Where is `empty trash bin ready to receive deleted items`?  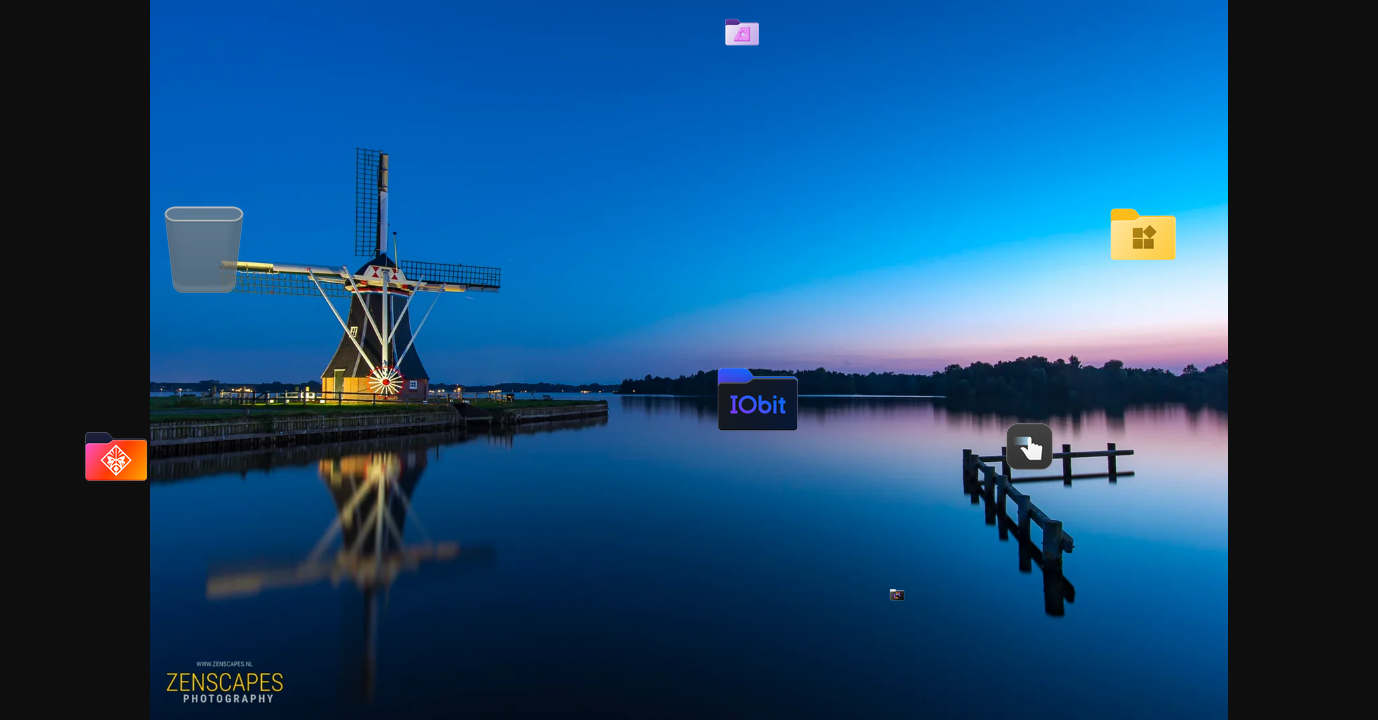 empty trash bin ready to receive deleted items is located at coordinates (204, 249).